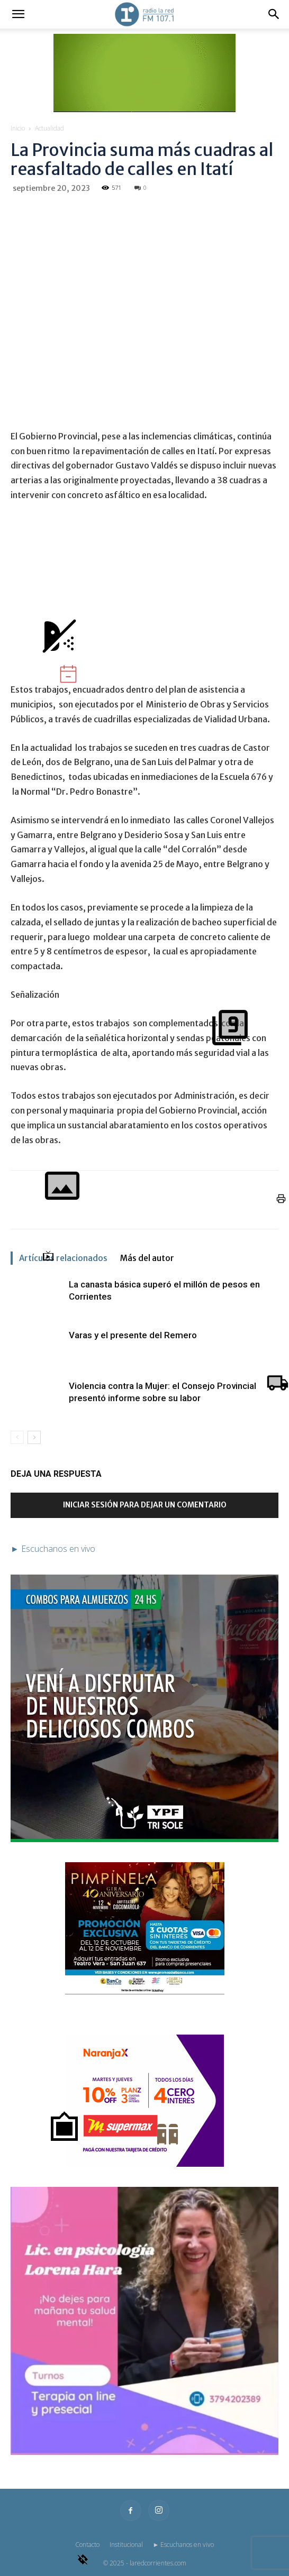 The image size is (289, 2576). I want to click on print the current document, so click(281, 1199).